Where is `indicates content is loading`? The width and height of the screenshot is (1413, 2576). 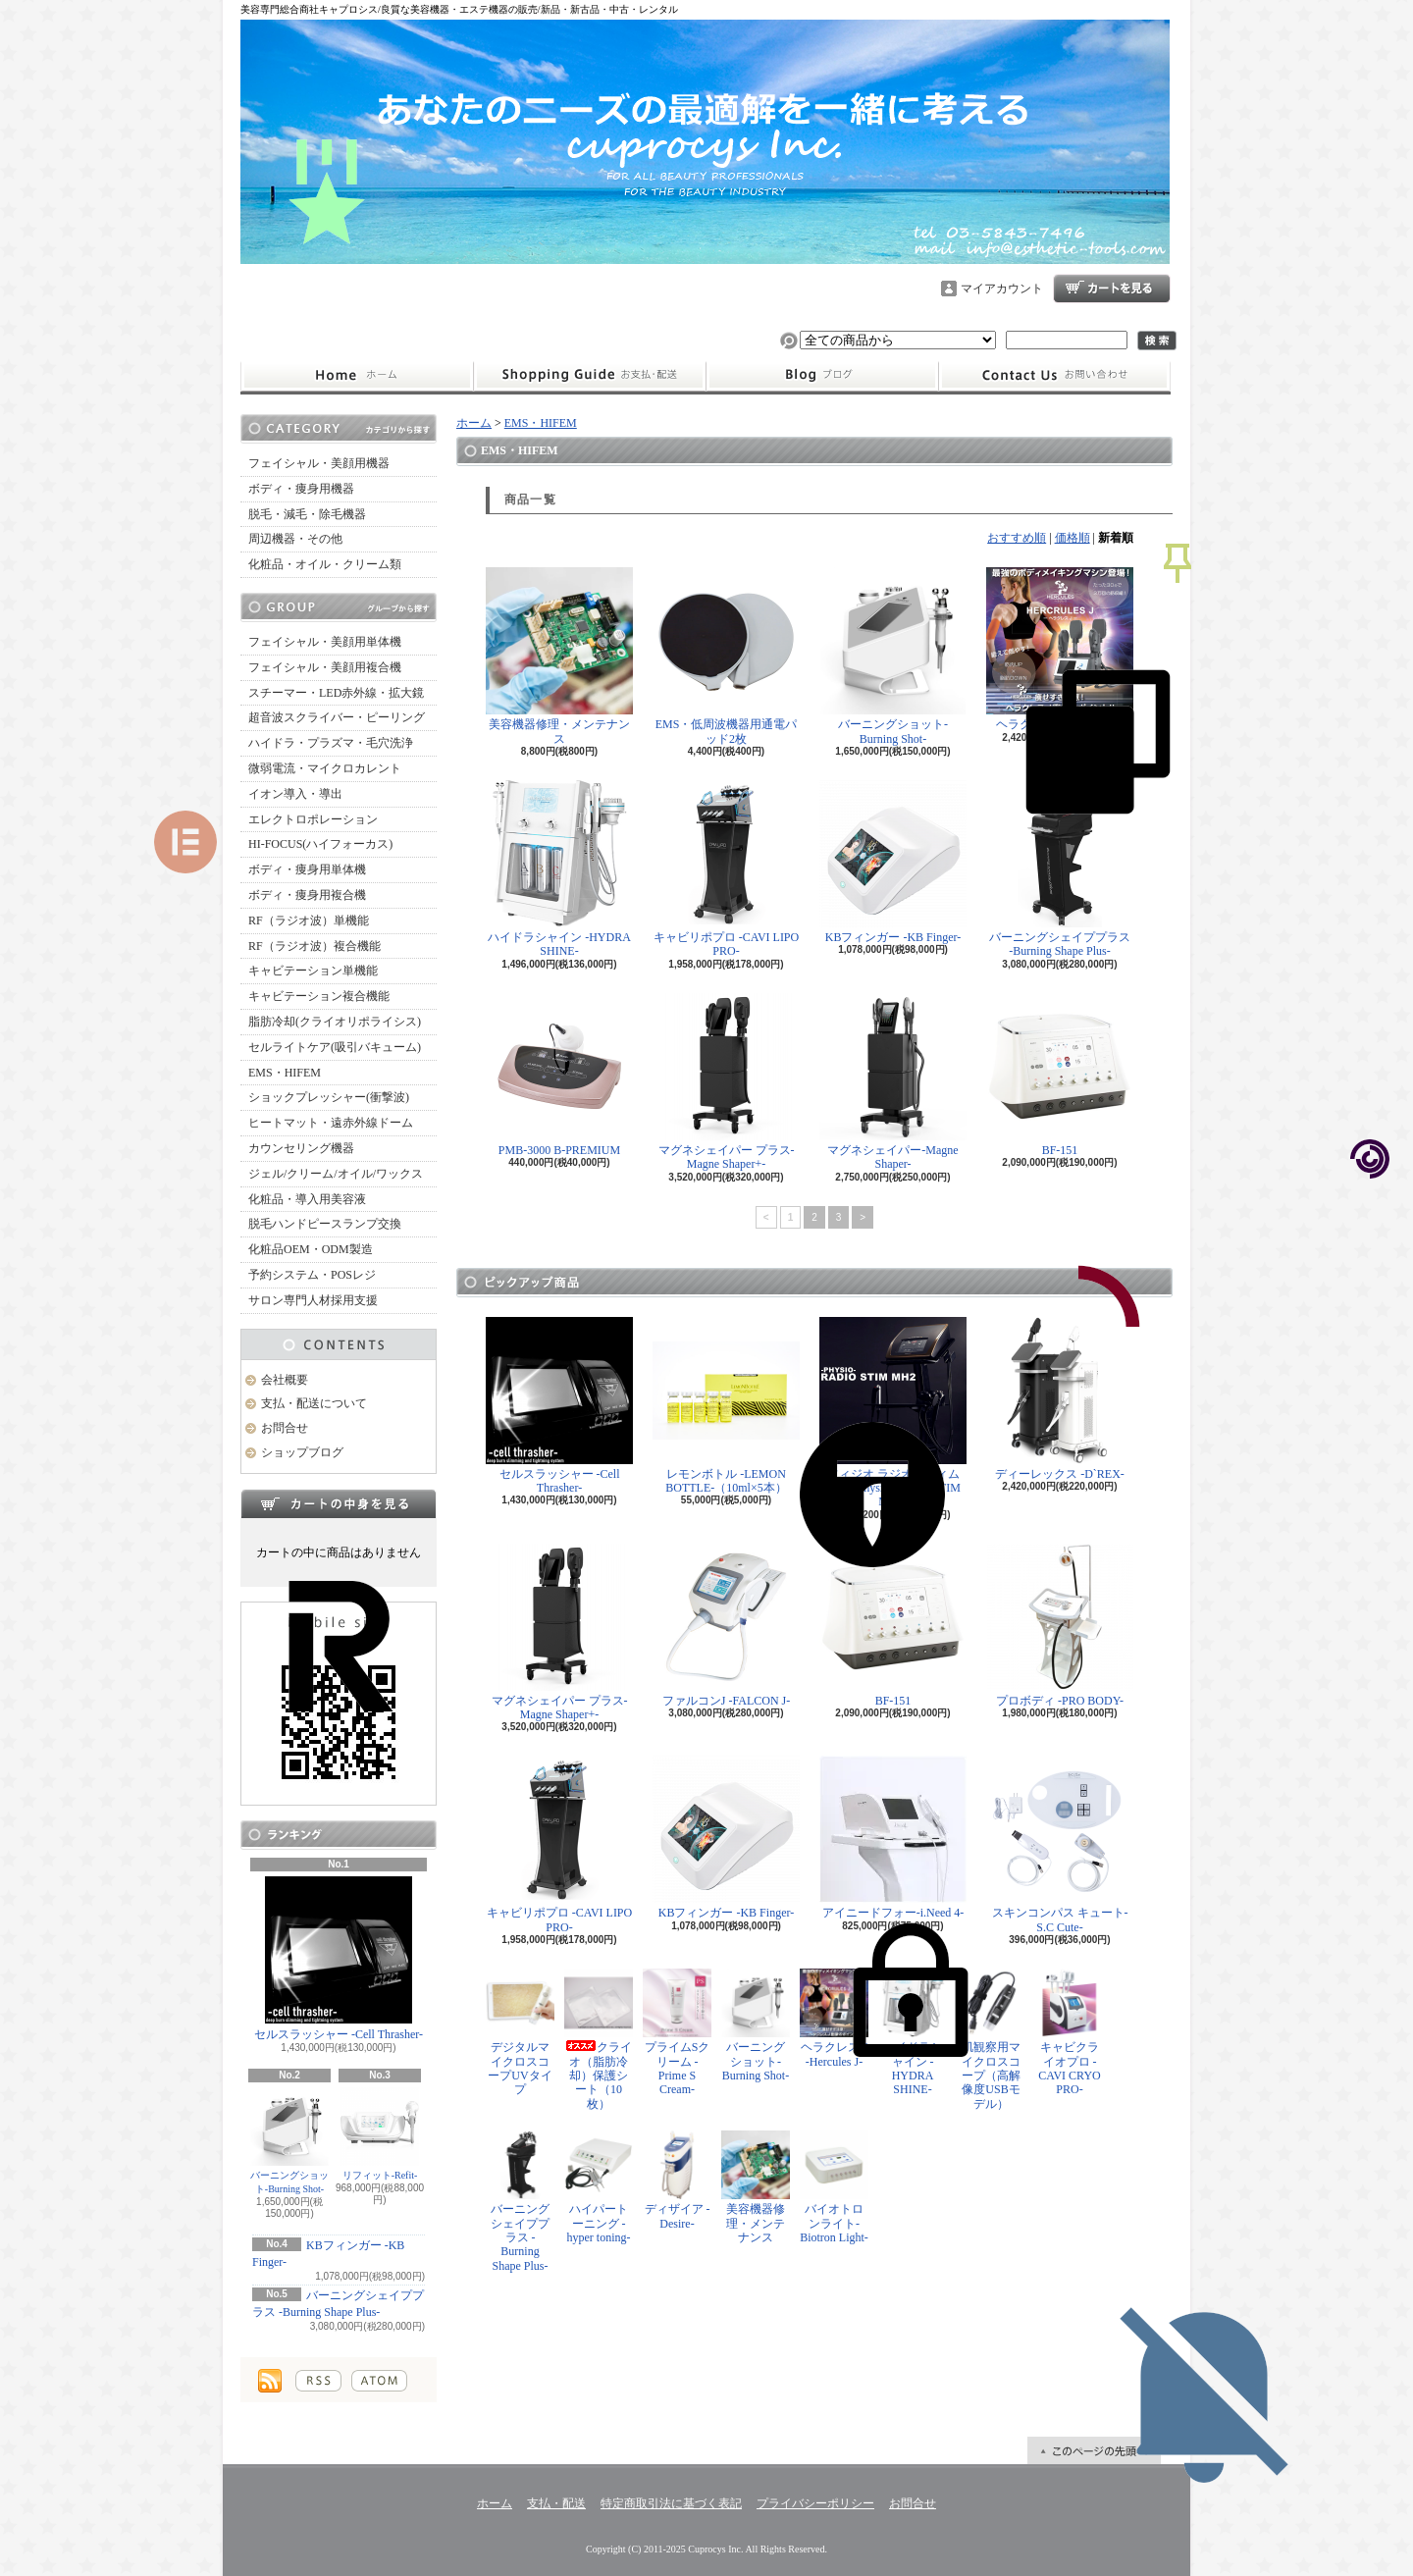 indicates content is loading is located at coordinates (1078, 1327).